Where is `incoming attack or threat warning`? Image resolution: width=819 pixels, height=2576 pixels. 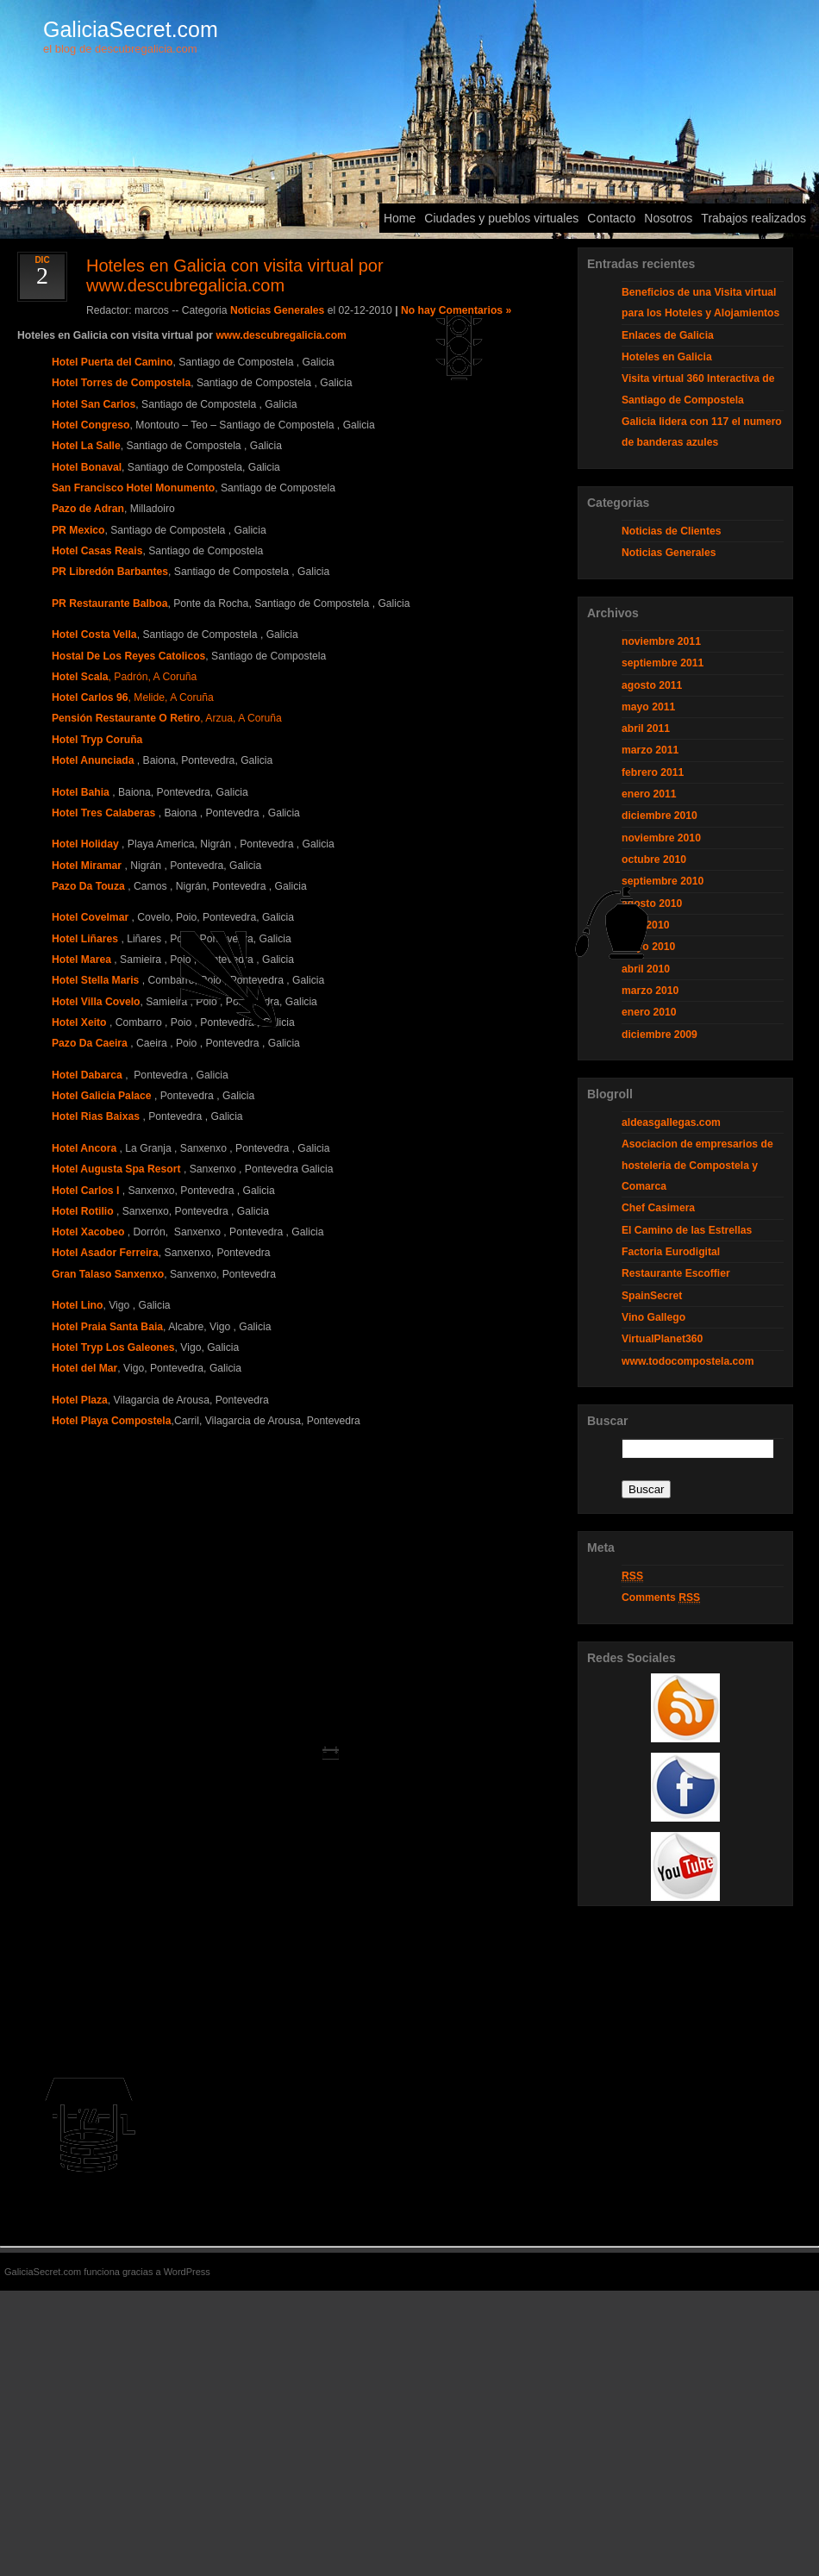
incoming attack or threat warning is located at coordinates (228, 979).